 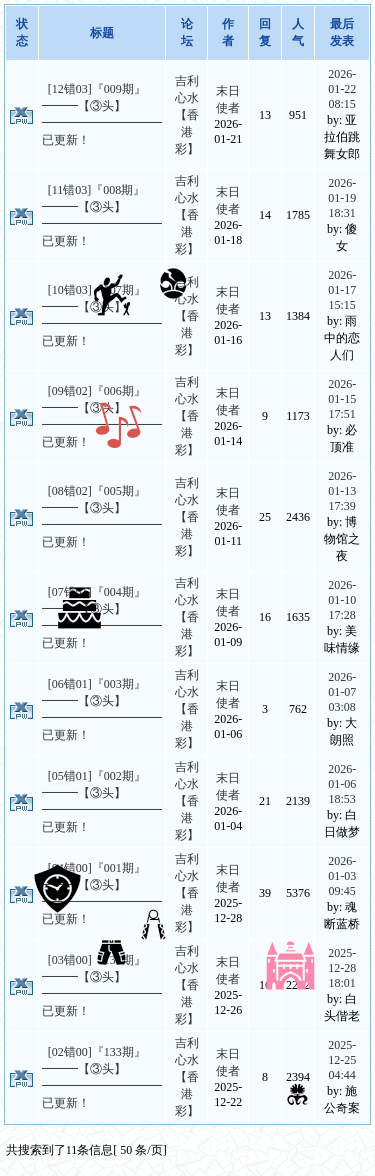 What do you see at coordinates (297, 1094) in the screenshot?
I see `indicates mind control or psychic abilities` at bounding box center [297, 1094].